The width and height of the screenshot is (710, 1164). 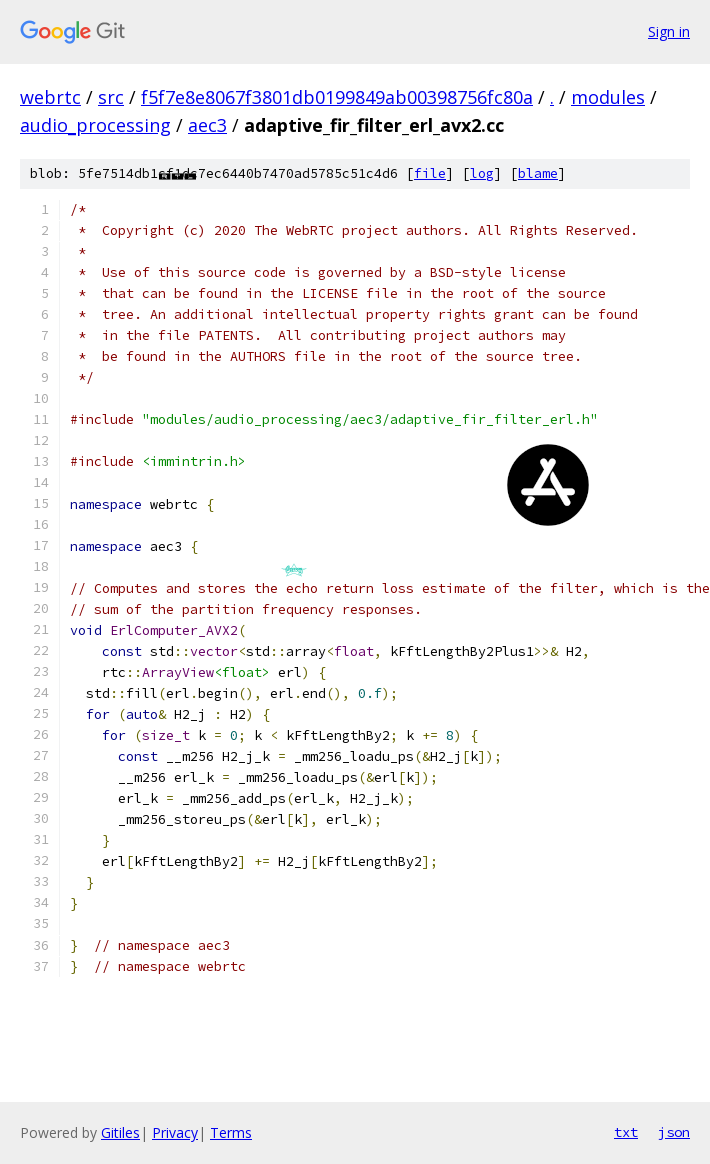 I want to click on RTL media company logo, so click(x=177, y=176).